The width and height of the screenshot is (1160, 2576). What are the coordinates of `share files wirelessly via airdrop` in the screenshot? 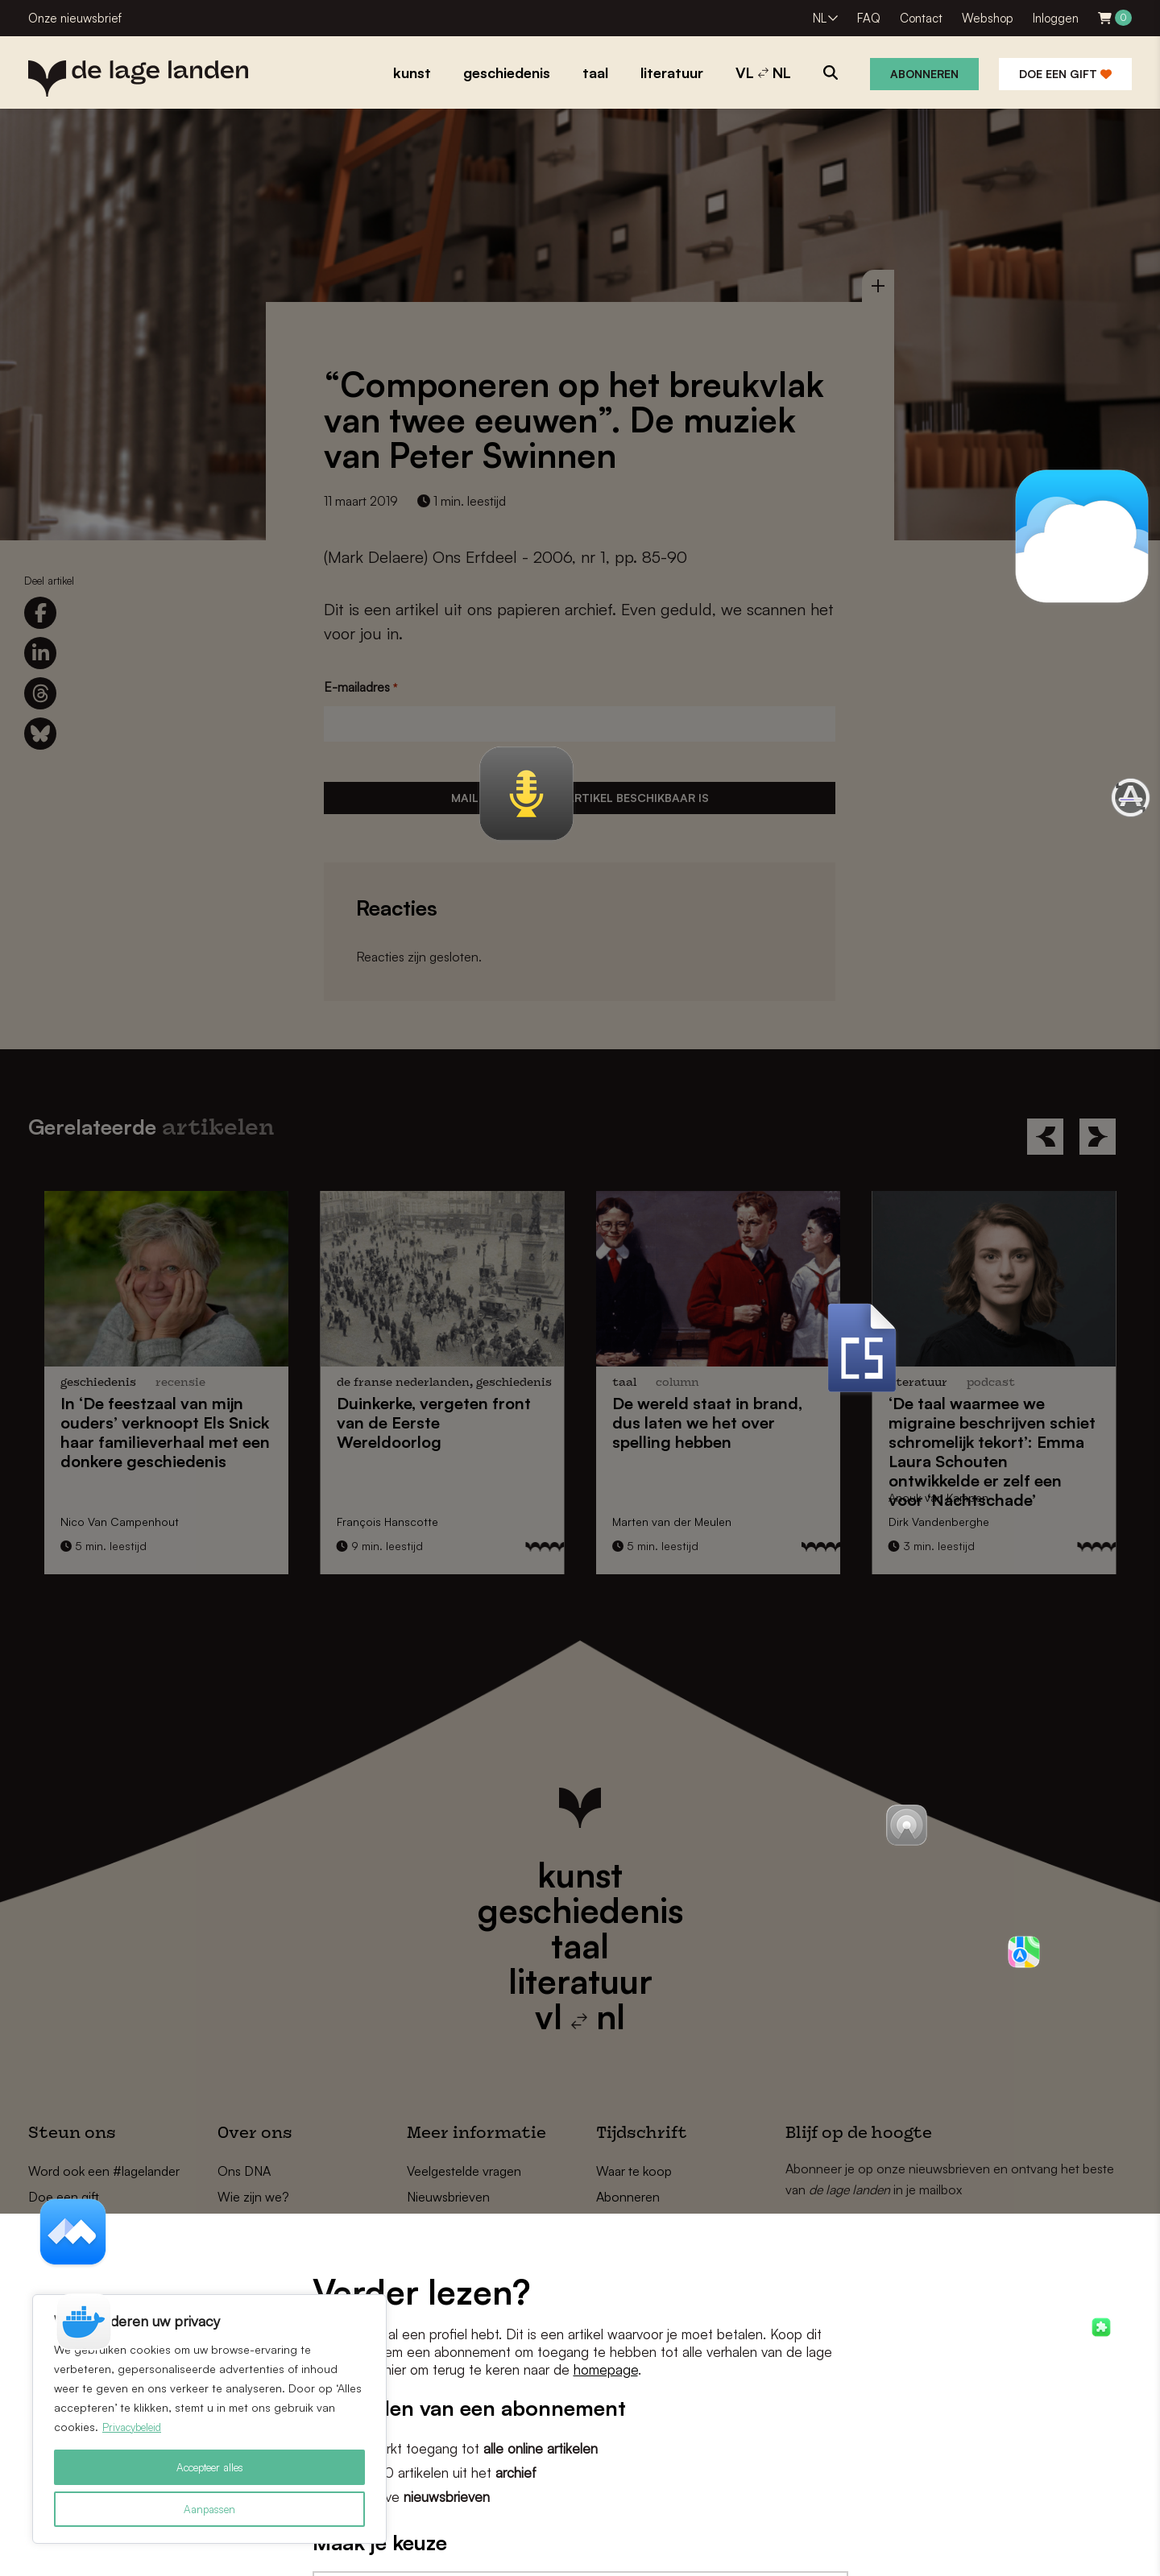 It's located at (906, 1825).